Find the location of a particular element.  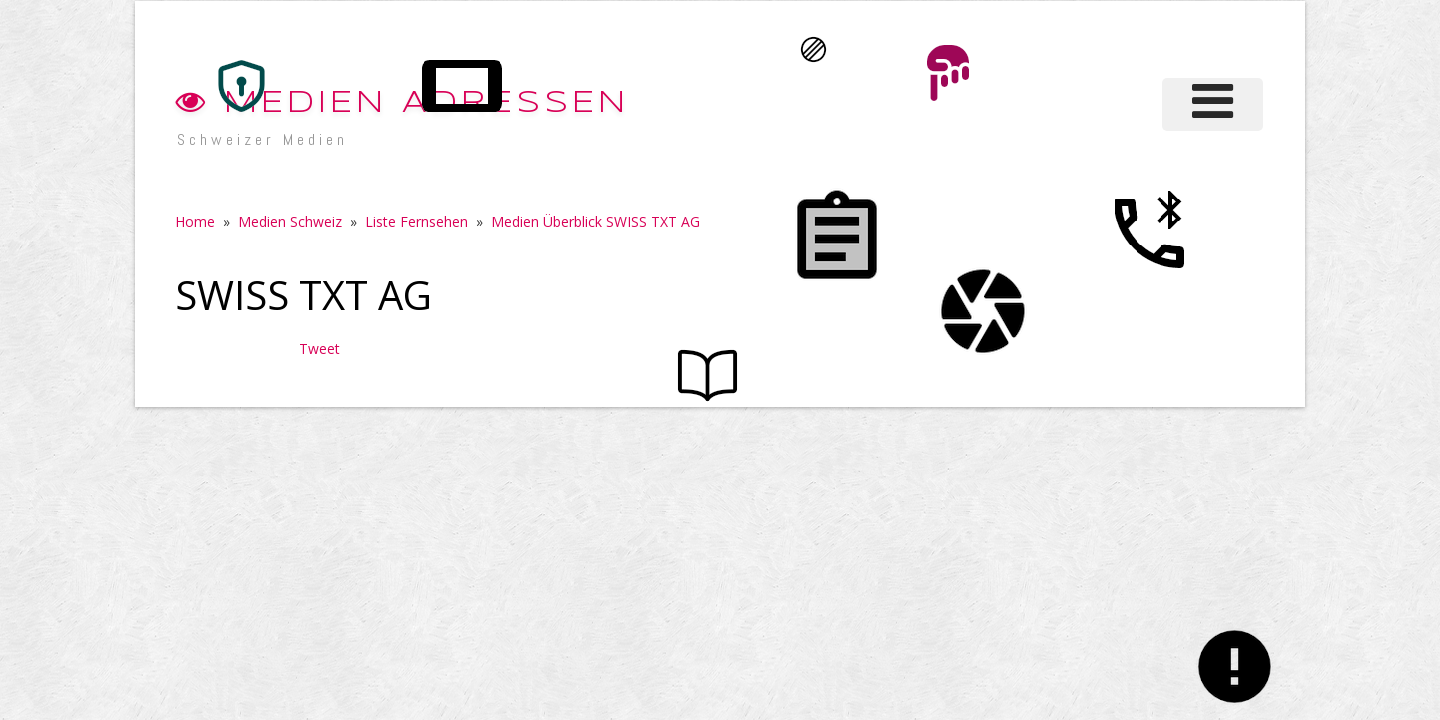

indicates an active call using bluetooth speaker is located at coordinates (1149, 233).